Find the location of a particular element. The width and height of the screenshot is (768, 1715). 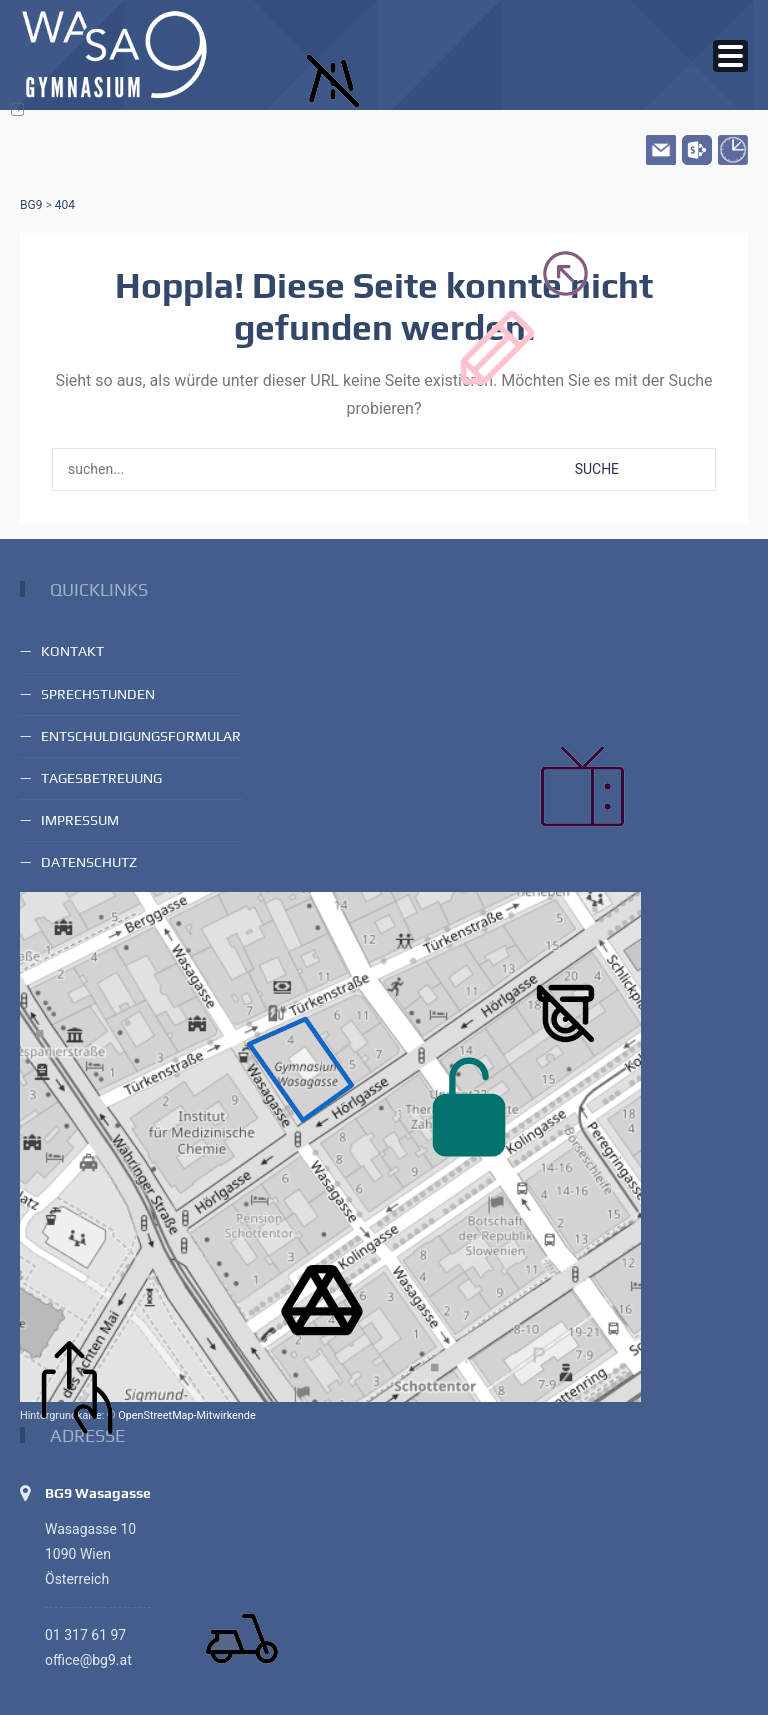

select moped or scooter delivery option is located at coordinates (242, 1641).